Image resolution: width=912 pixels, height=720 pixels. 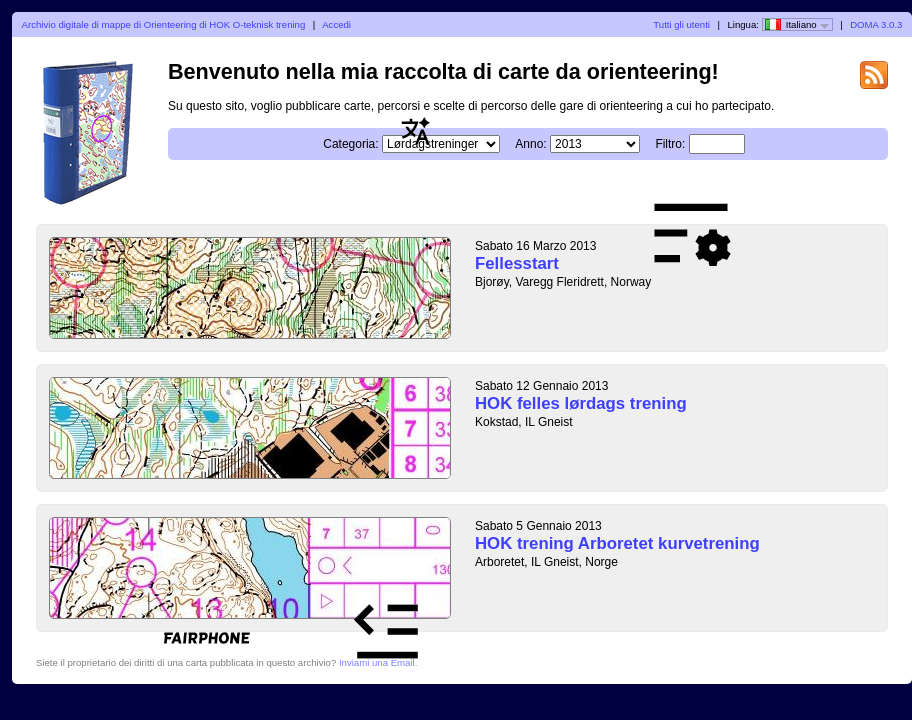 I want to click on access list settings or preferences, so click(x=691, y=233).